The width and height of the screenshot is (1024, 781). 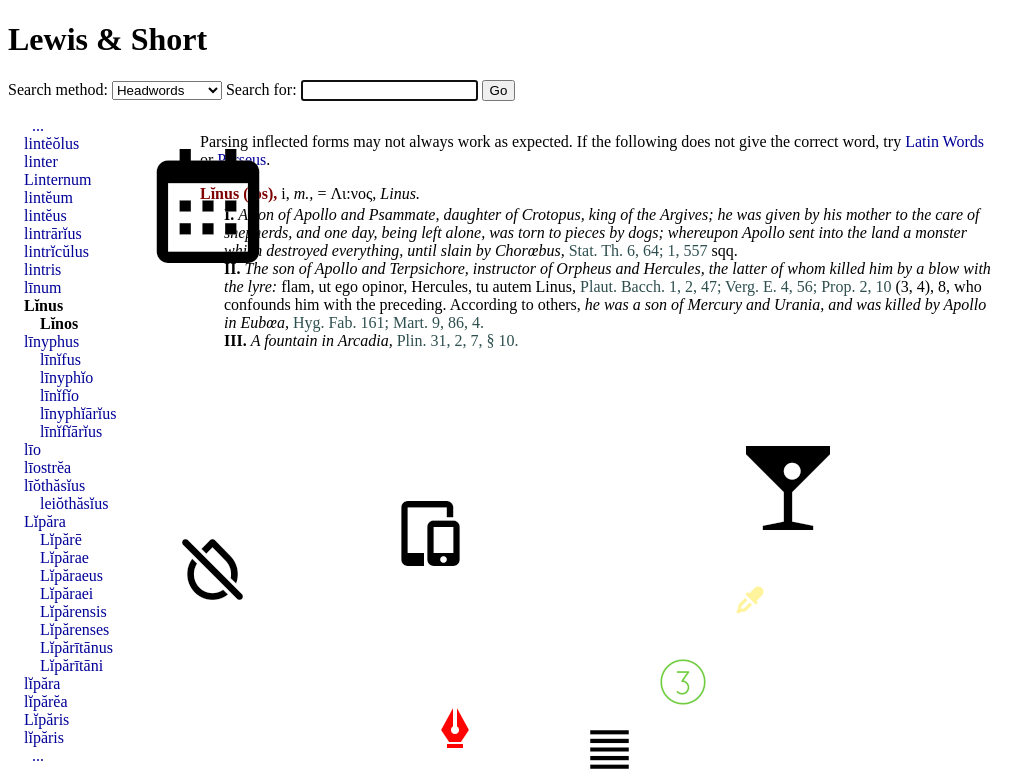 I want to click on manage connected mobile devices, so click(x=430, y=533).